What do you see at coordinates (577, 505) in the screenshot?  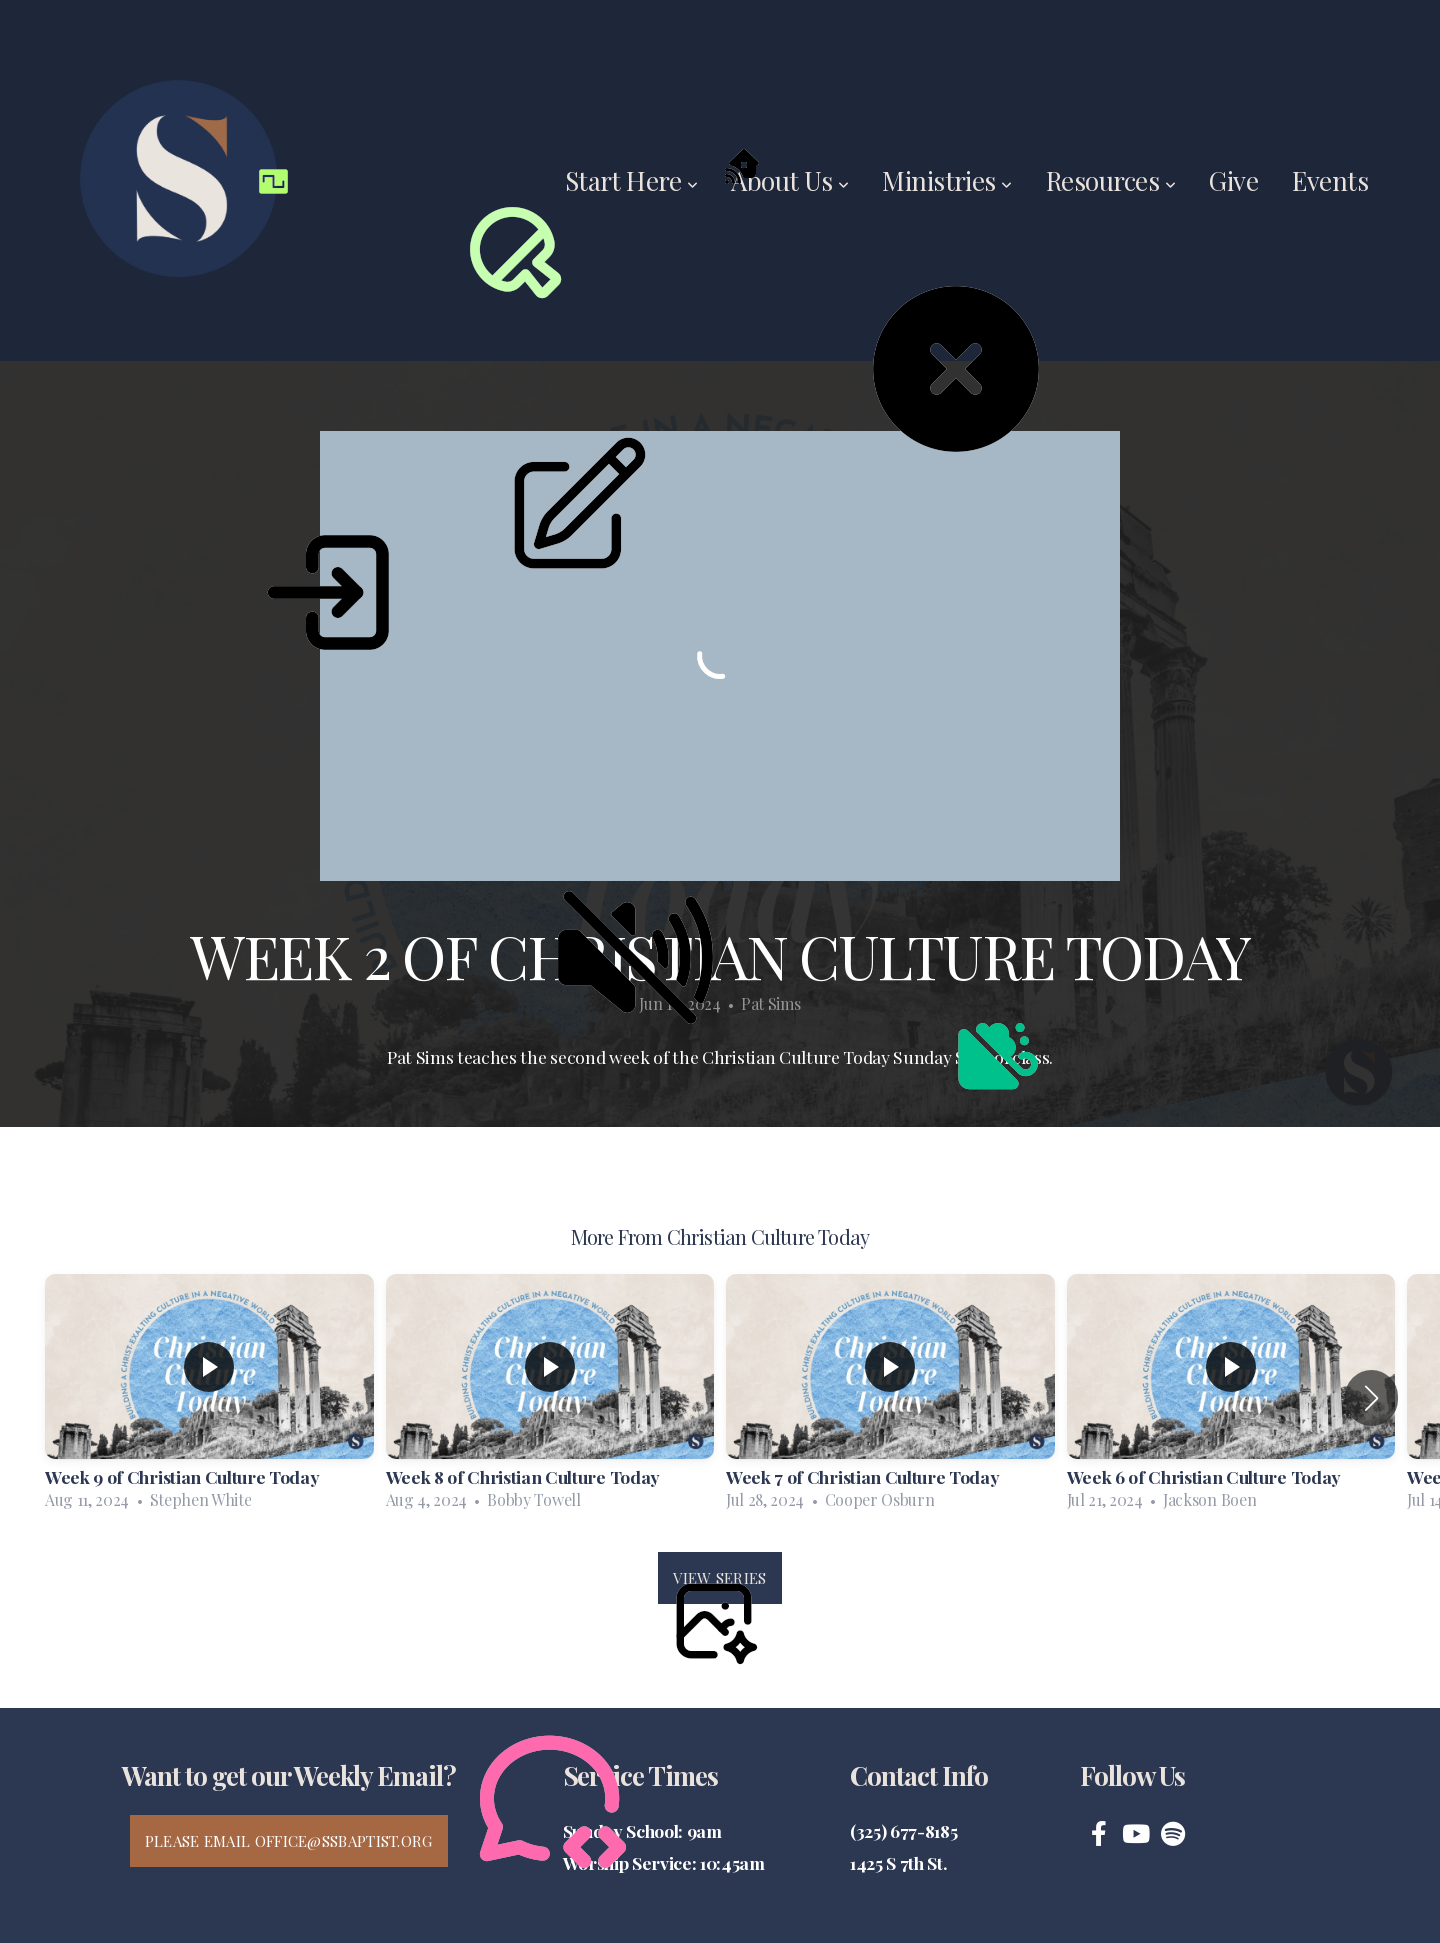 I see `edit or compose a new document` at bounding box center [577, 505].